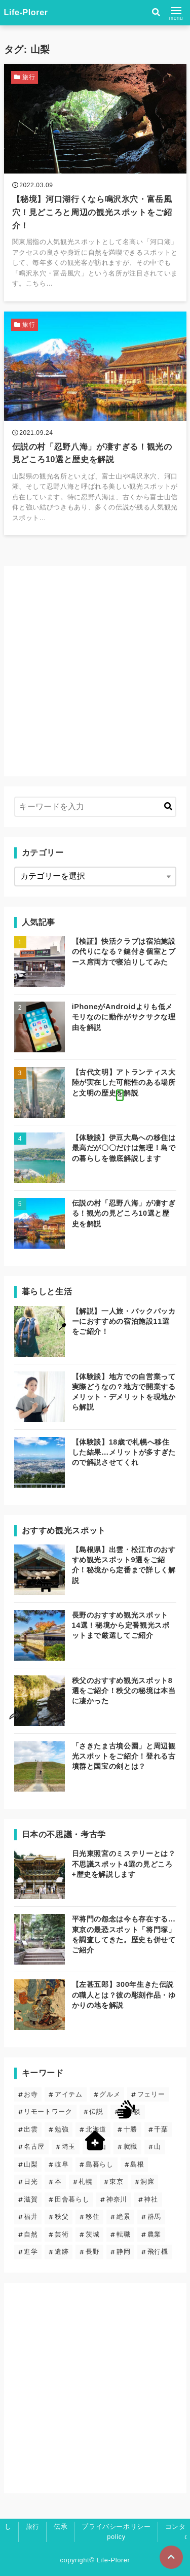  I want to click on access device camera through mobile app, so click(120, 1095).